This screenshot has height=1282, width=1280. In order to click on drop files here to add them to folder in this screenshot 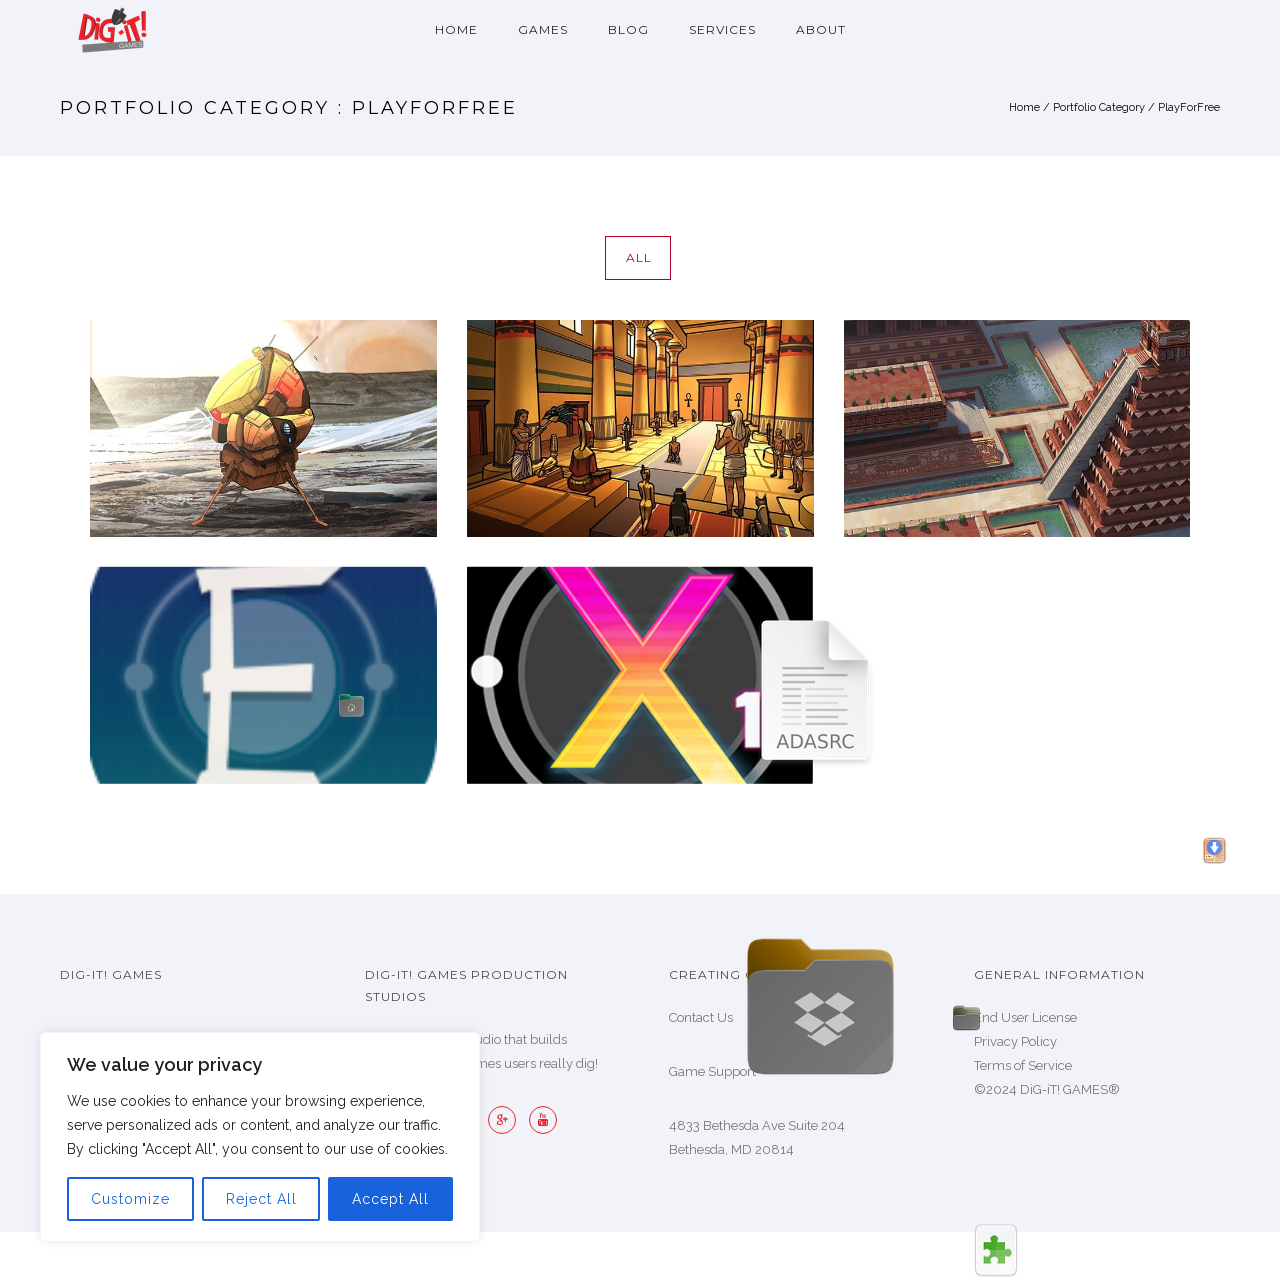, I will do `click(966, 1017)`.